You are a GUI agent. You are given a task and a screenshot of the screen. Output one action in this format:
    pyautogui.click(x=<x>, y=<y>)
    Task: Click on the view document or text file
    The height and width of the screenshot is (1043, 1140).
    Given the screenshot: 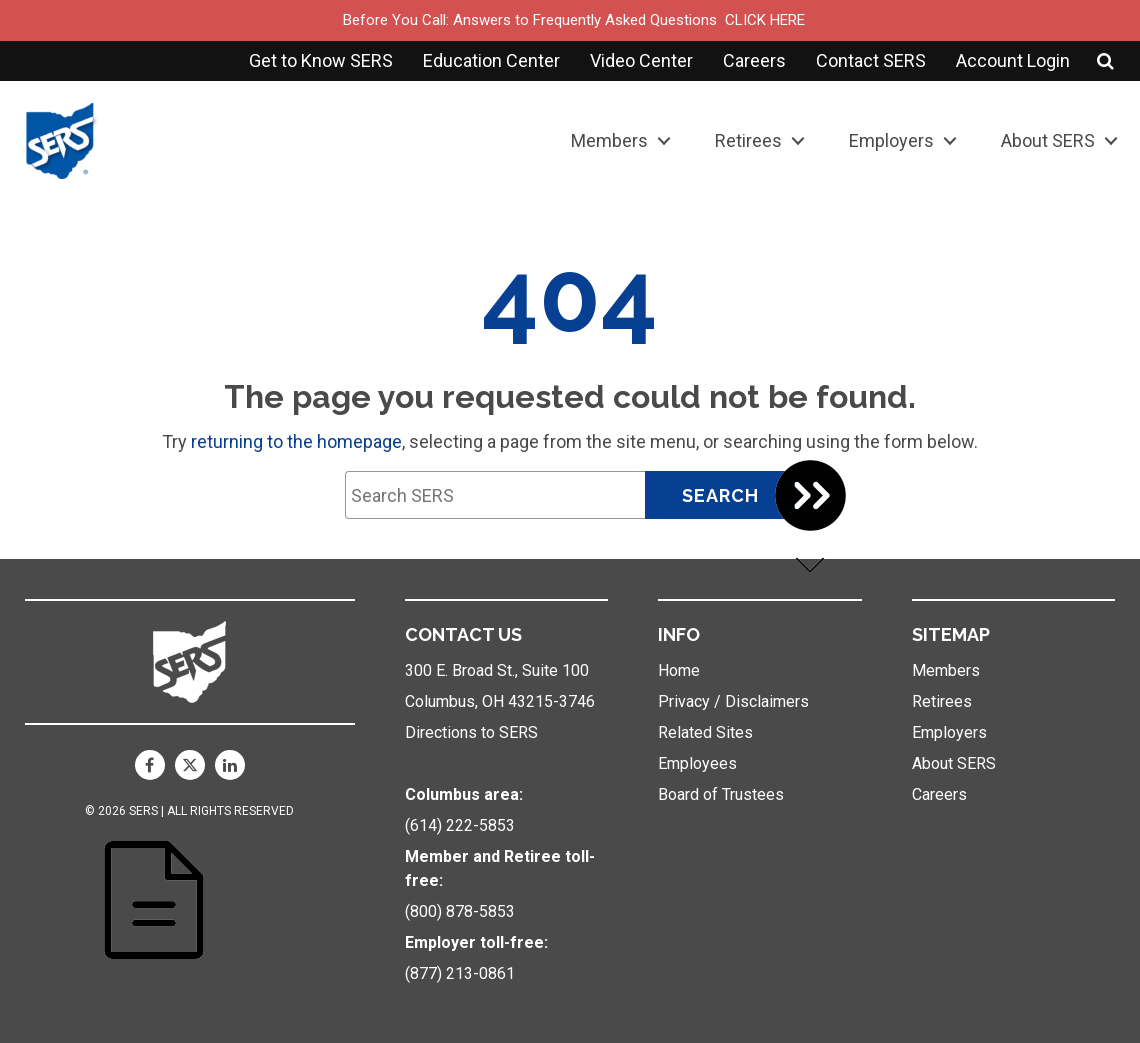 What is the action you would take?
    pyautogui.click(x=154, y=900)
    